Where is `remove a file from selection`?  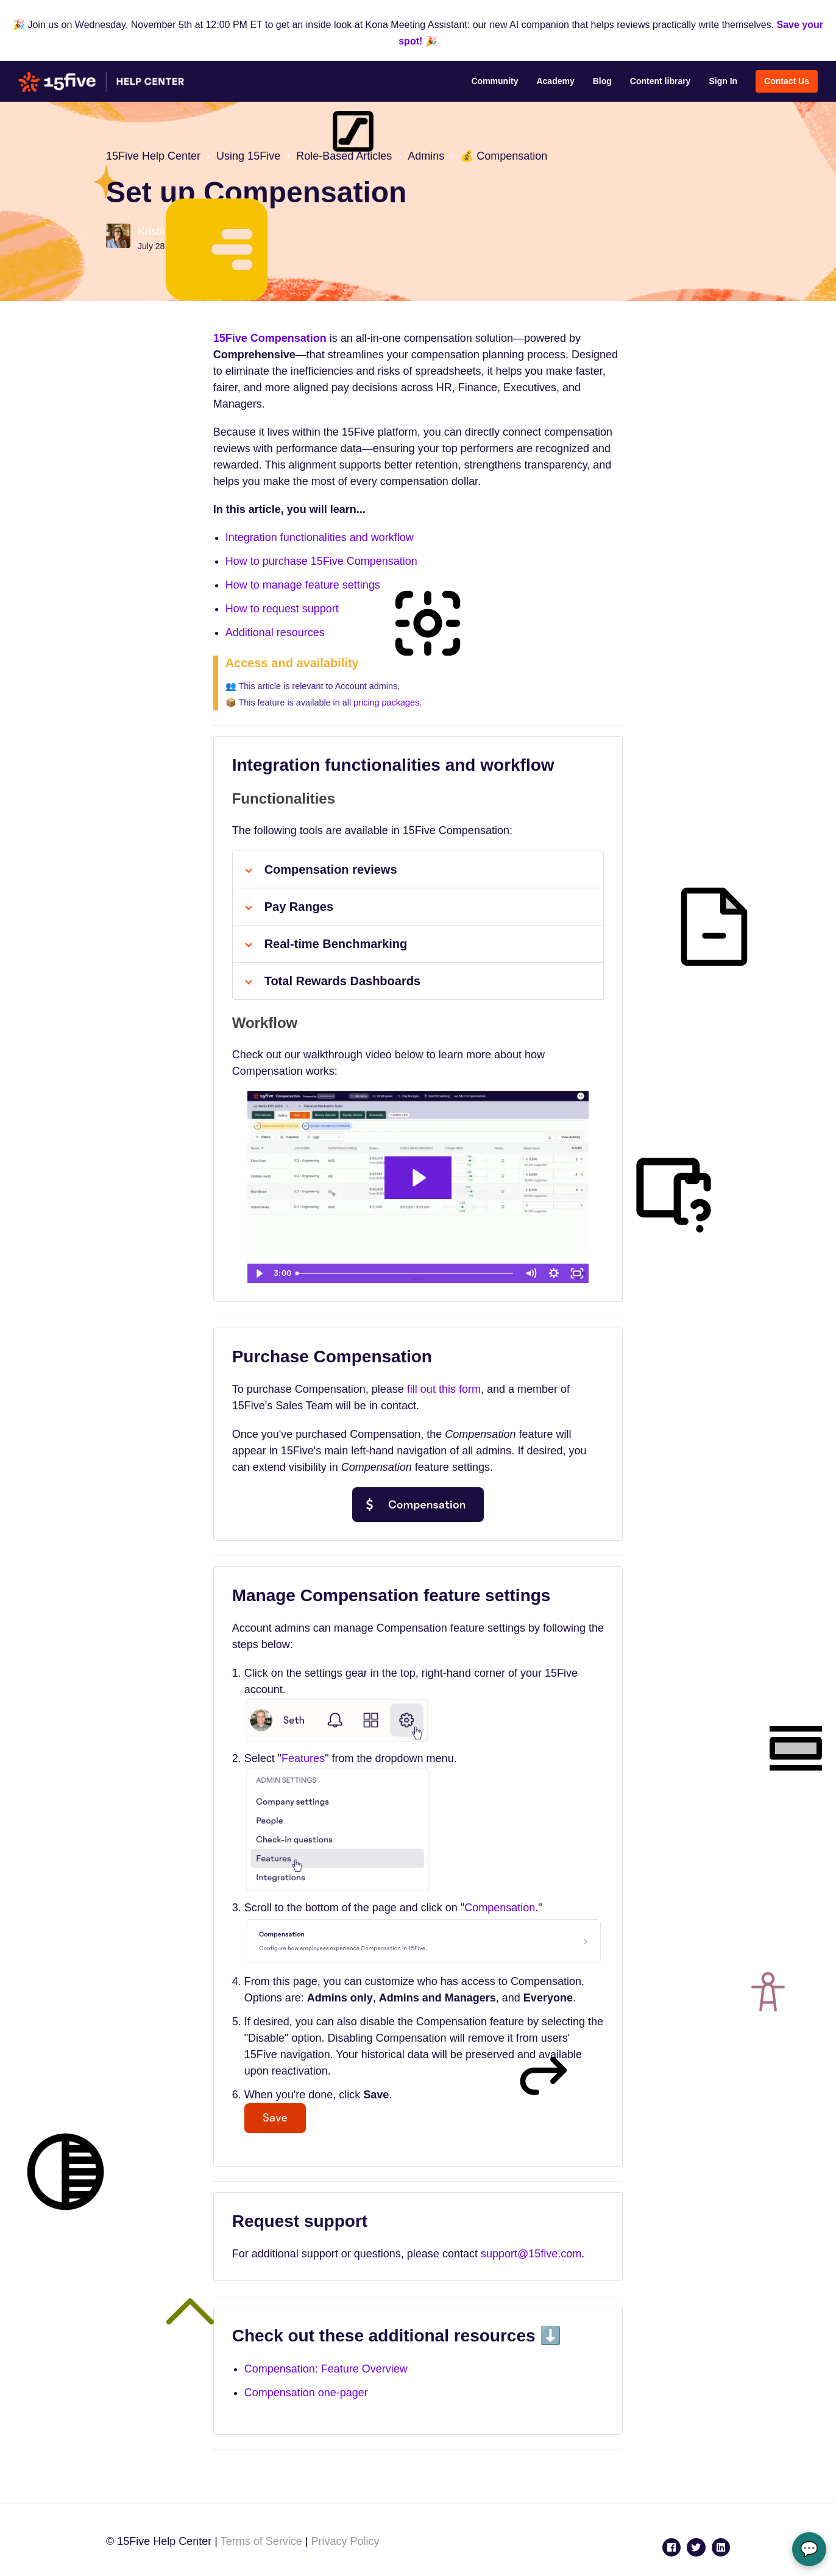 remove a file from selection is located at coordinates (714, 927).